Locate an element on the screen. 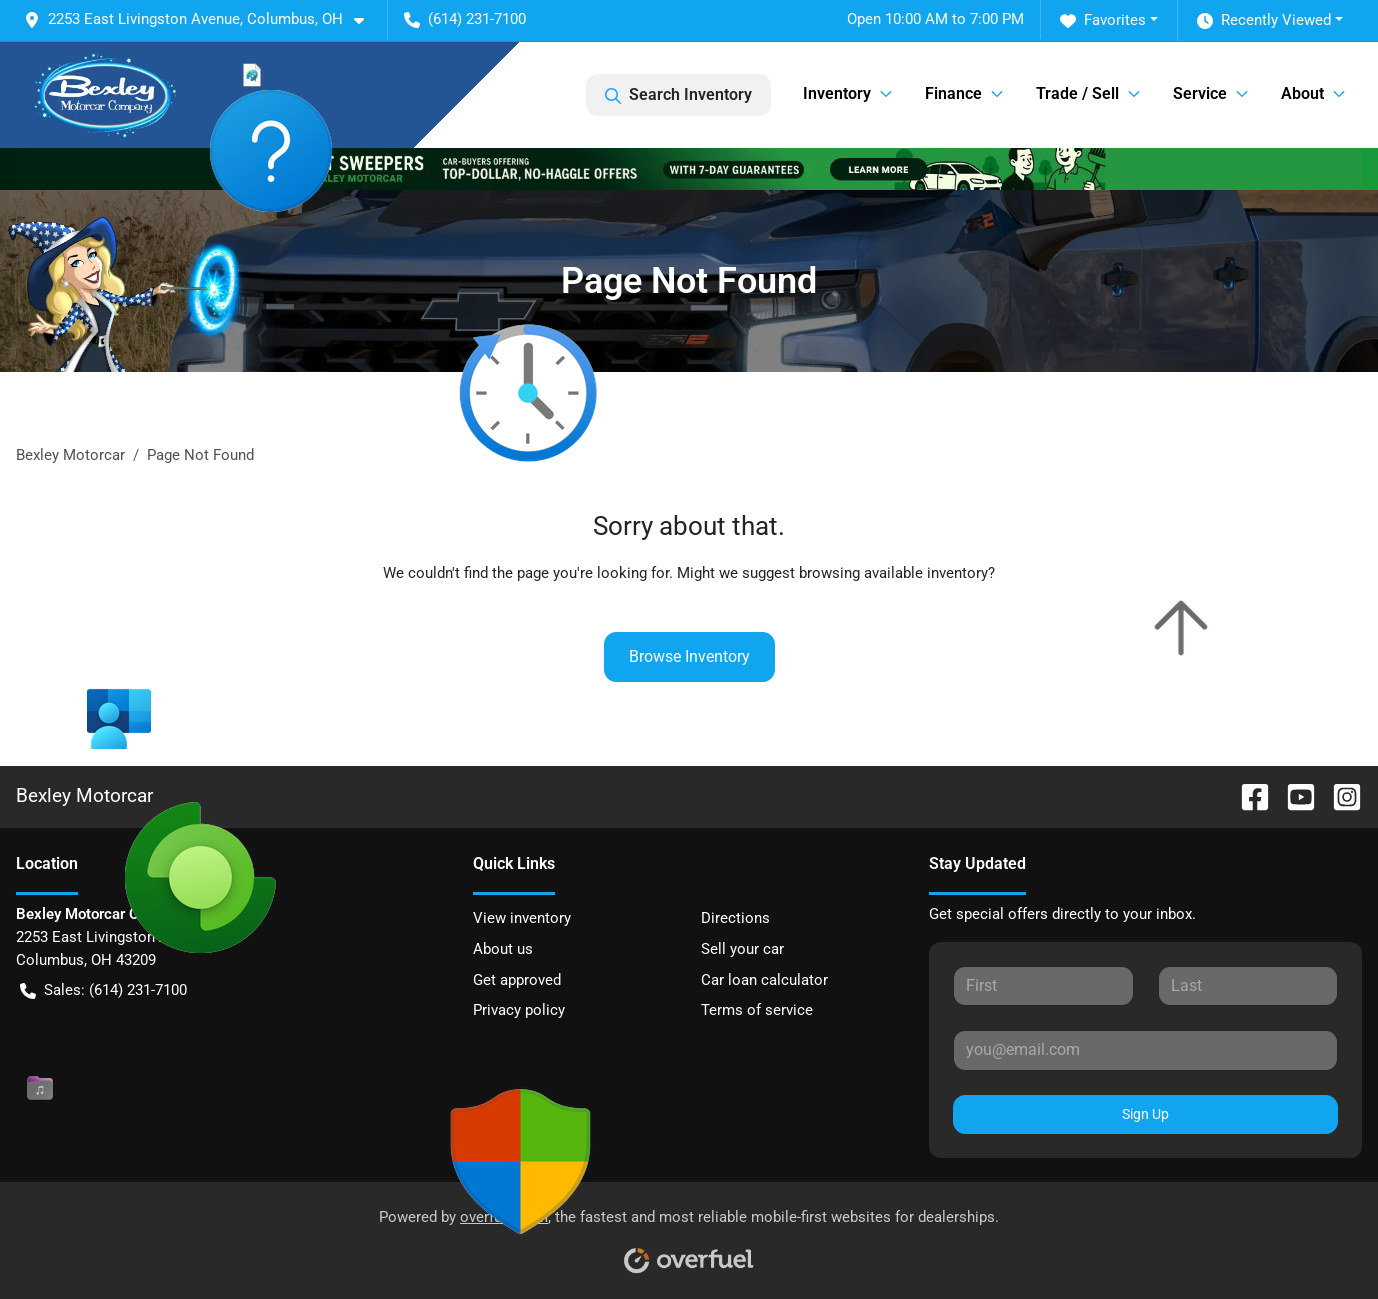  upload file or content is located at coordinates (1181, 628).